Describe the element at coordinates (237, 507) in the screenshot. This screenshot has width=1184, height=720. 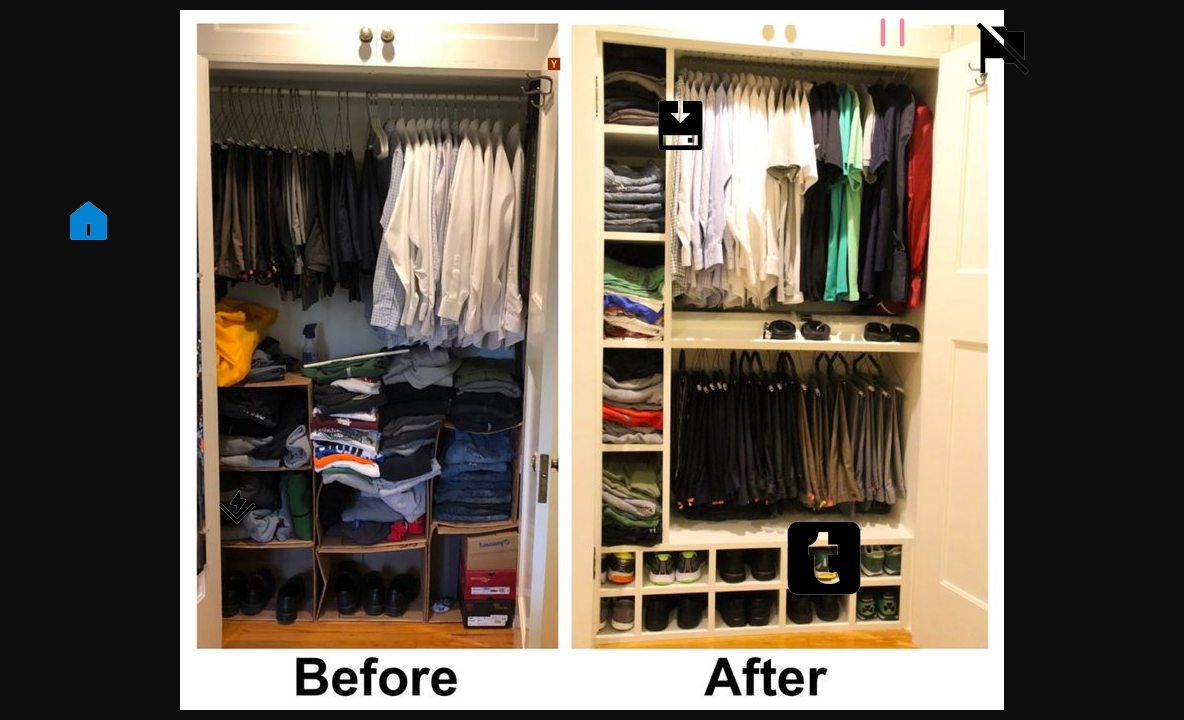
I see `vitest testing framework logo` at that location.